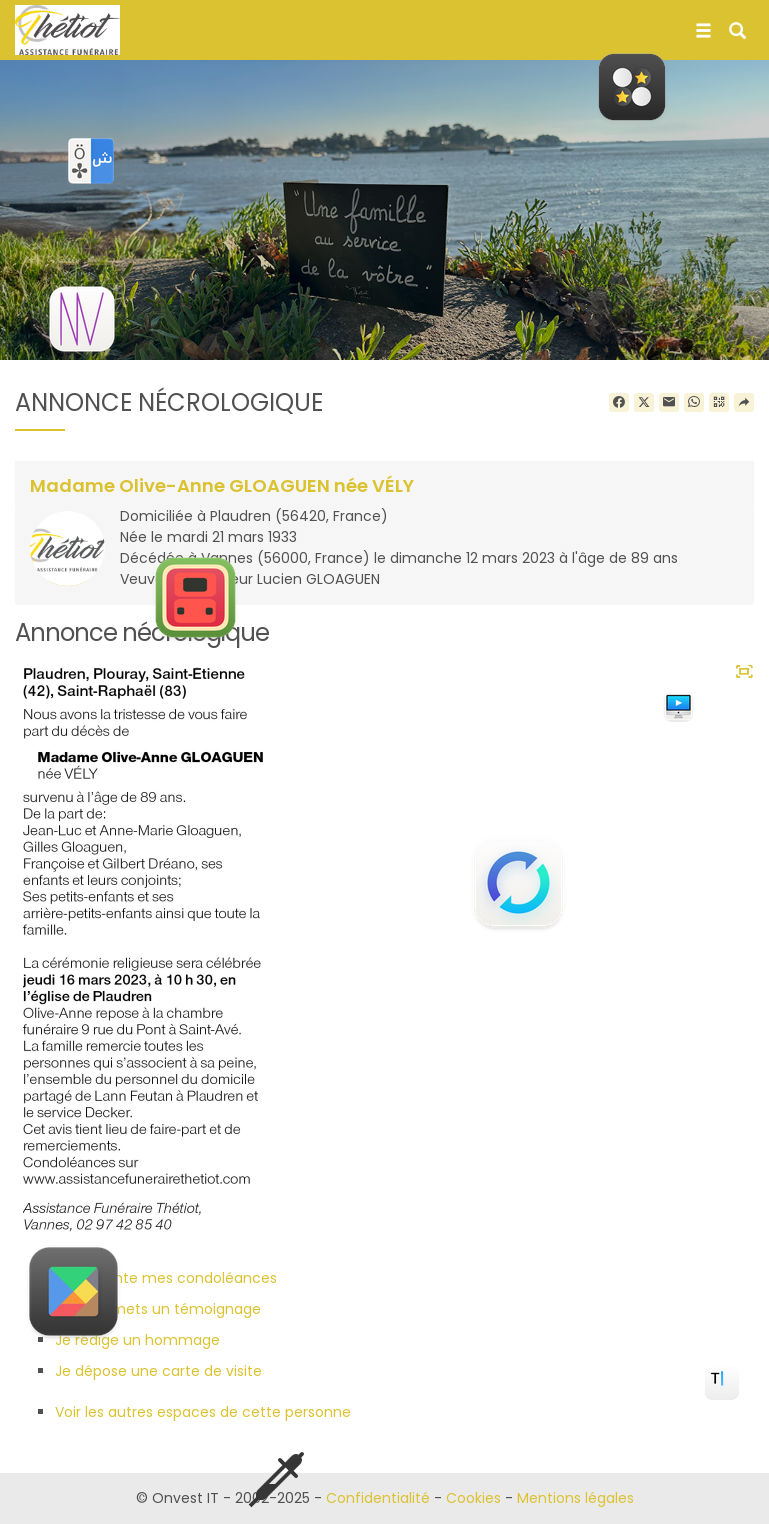 This screenshot has width=769, height=1524. Describe the element at coordinates (91, 161) in the screenshot. I see `open the character map application` at that location.